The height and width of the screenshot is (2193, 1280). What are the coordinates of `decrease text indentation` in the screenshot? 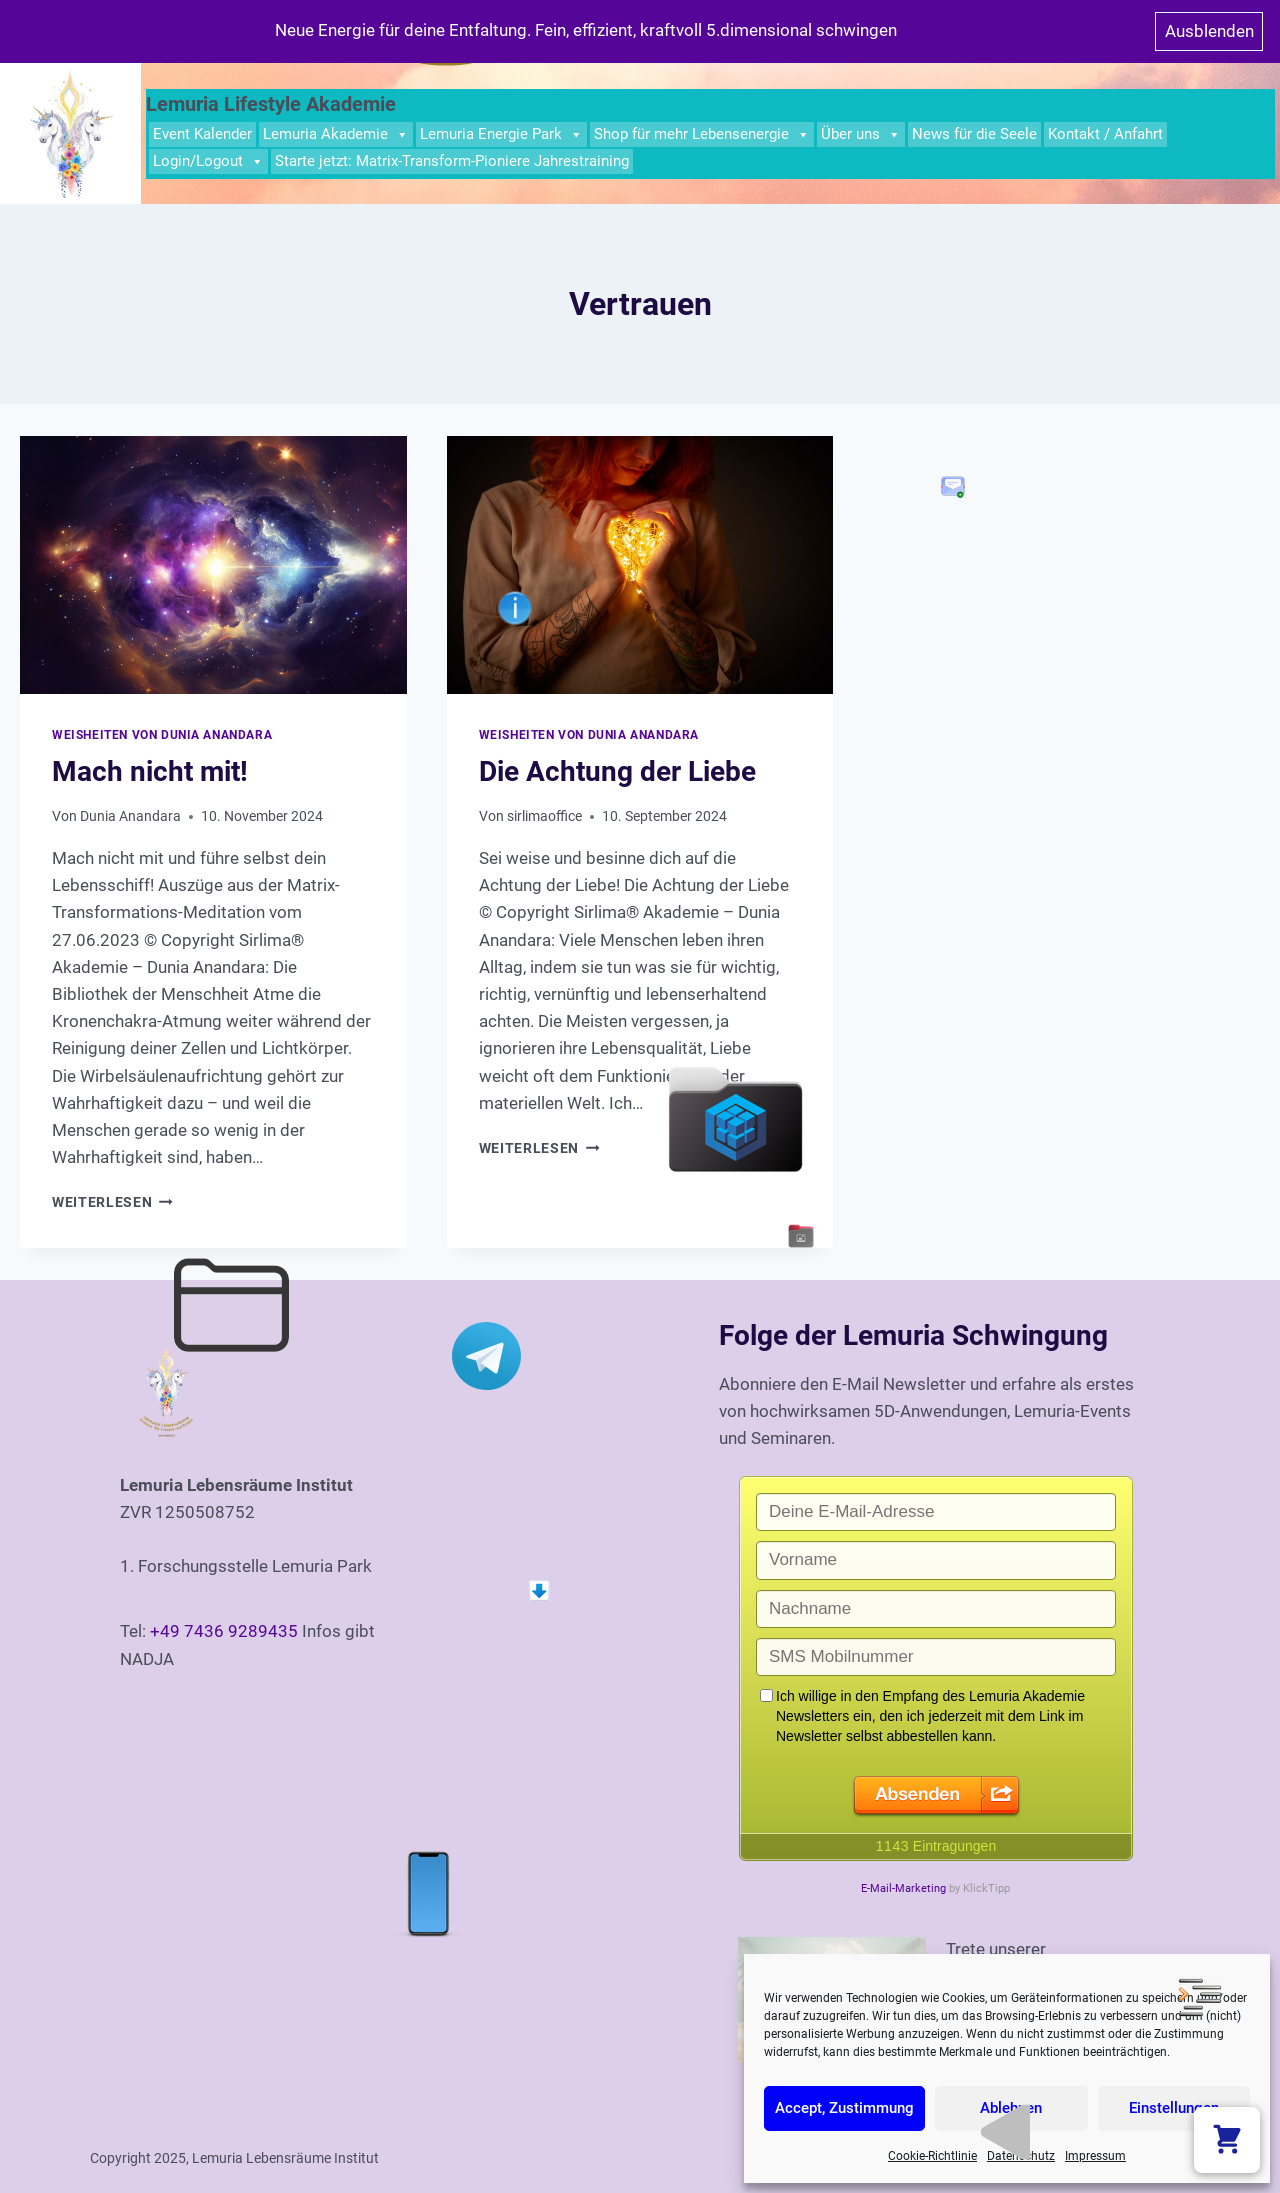 It's located at (1200, 1999).